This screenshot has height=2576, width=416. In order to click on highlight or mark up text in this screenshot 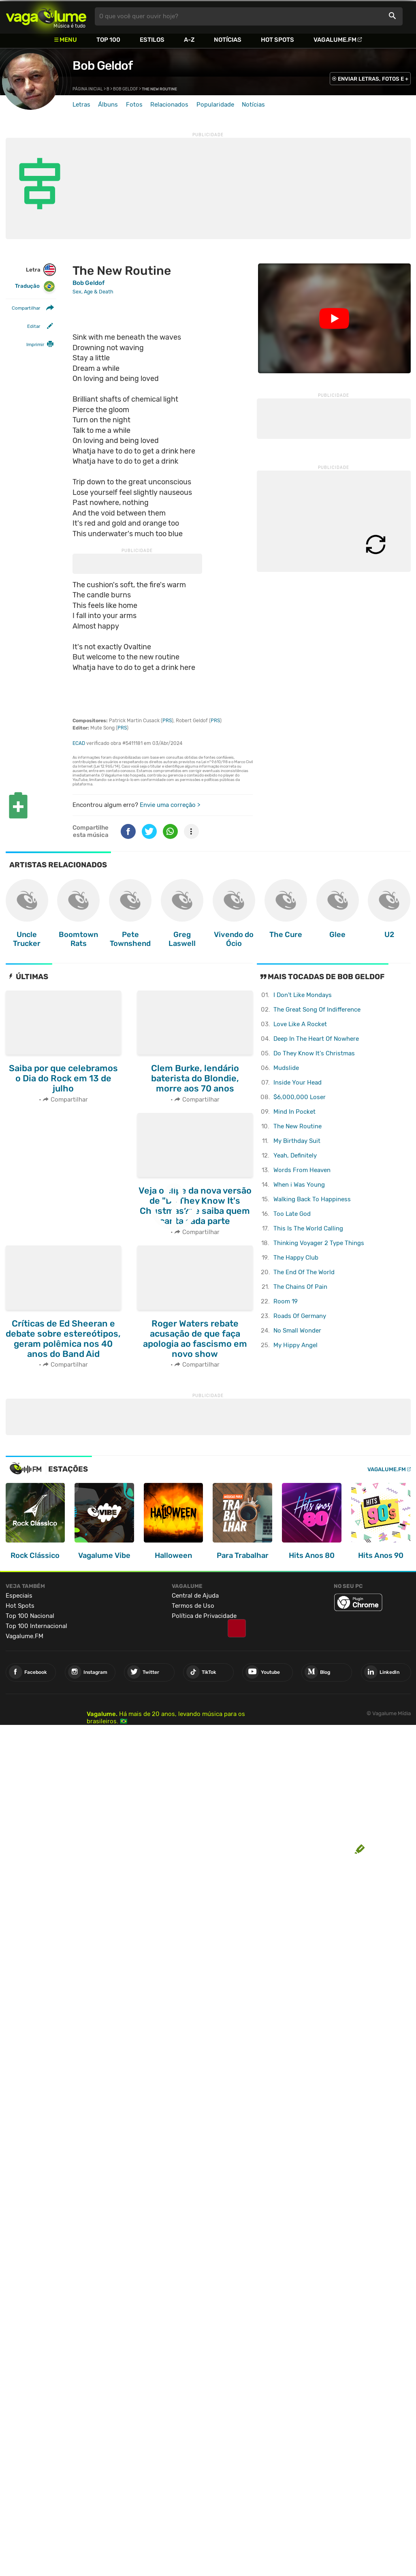, I will do `click(360, 1849)`.